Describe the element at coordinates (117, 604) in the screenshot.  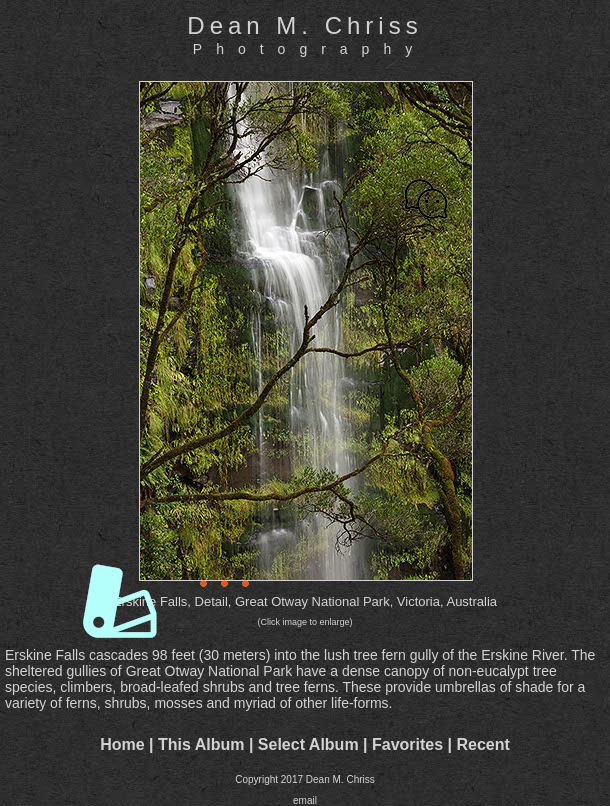
I see `access color palette or theme options` at that location.